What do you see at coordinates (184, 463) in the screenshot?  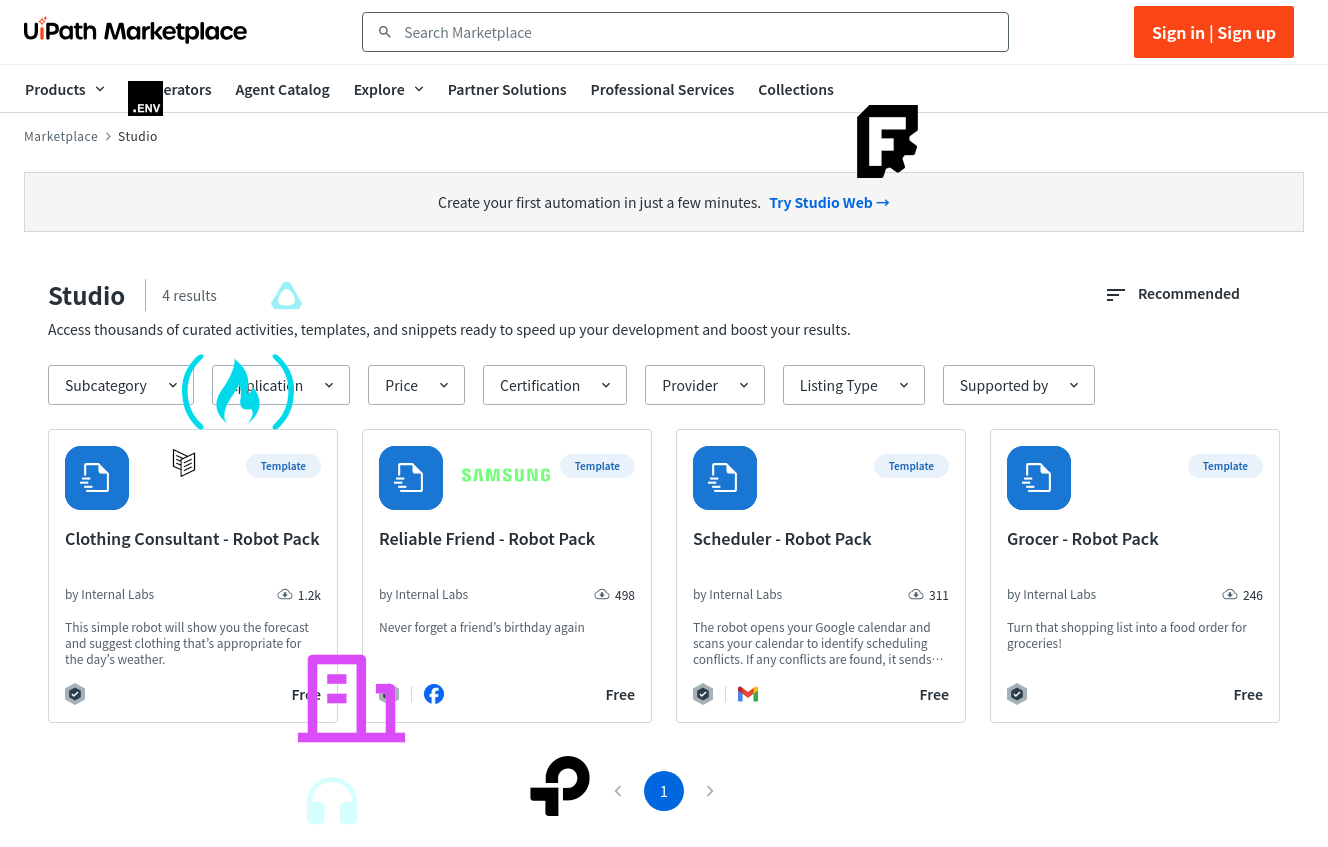 I see `open carrd website builder` at bounding box center [184, 463].